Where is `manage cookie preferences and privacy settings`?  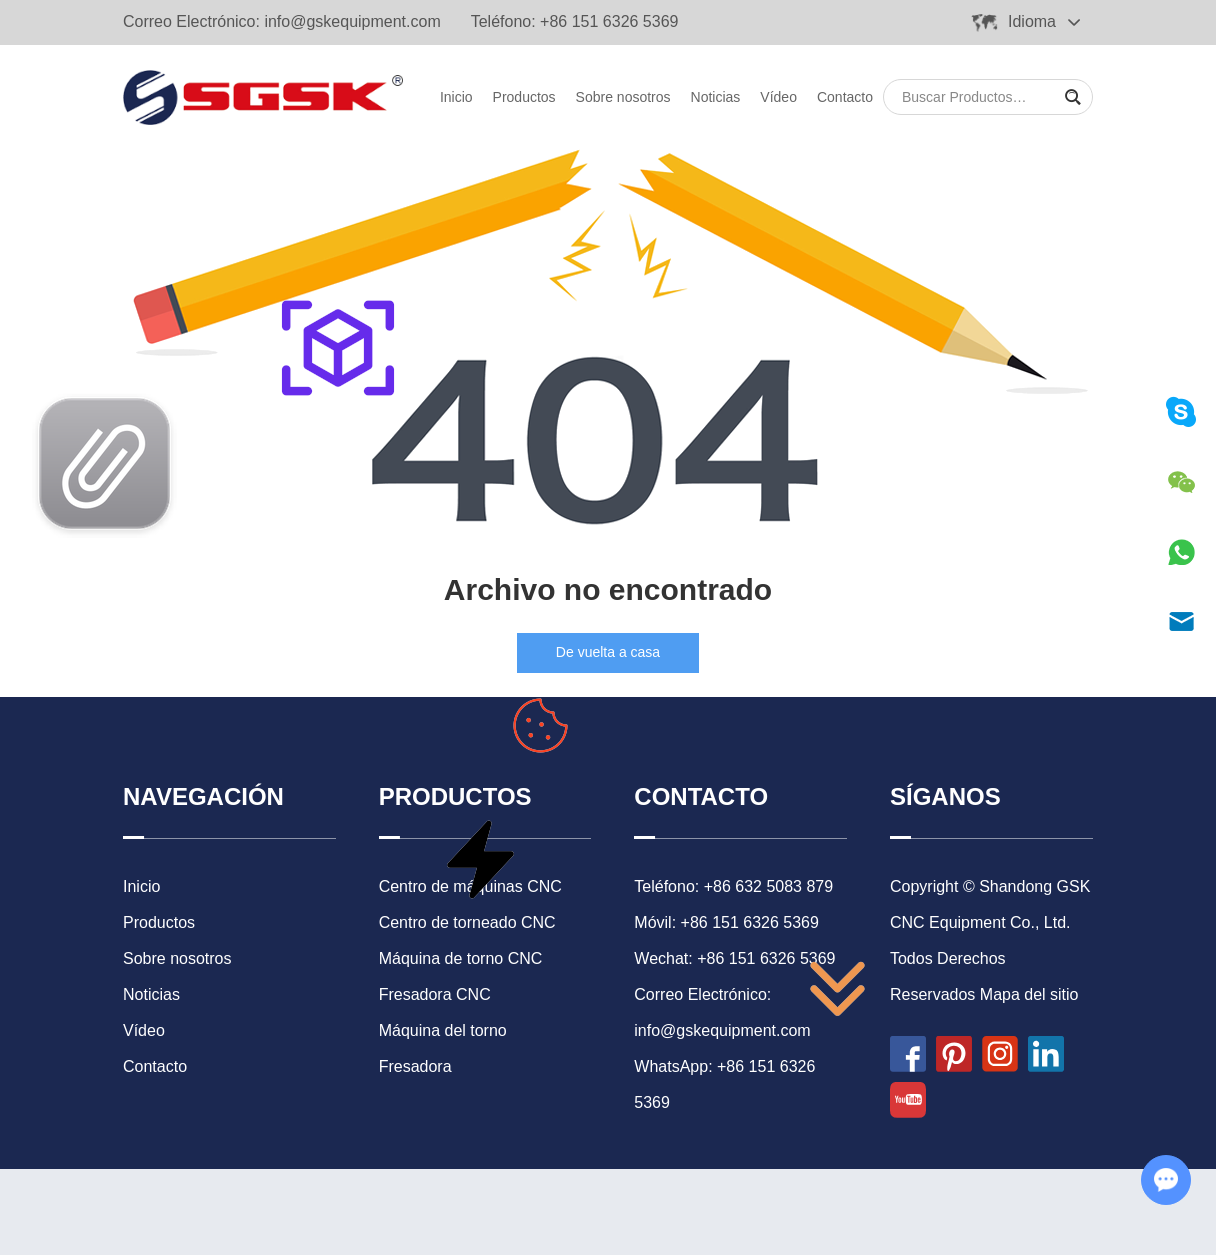
manage cookie preferences and privacy settings is located at coordinates (540, 725).